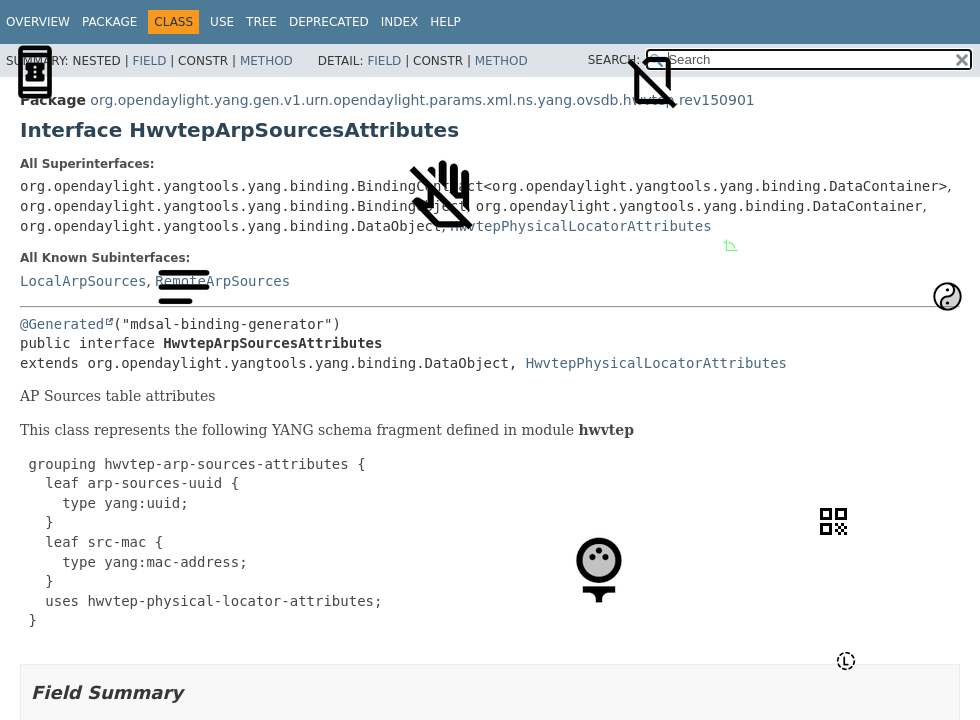  What do you see at coordinates (443, 195) in the screenshot?
I see `do not touch or interact with this item` at bounding box center [443, 195].